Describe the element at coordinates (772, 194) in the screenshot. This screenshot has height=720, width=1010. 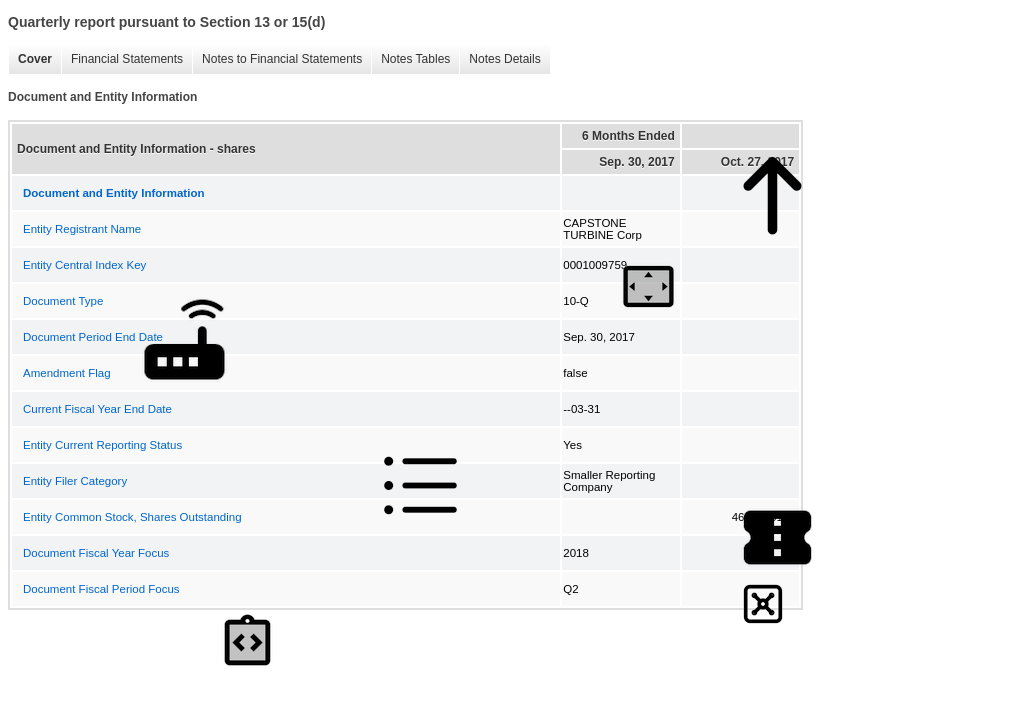
I see `scroll to top of page` at that location.